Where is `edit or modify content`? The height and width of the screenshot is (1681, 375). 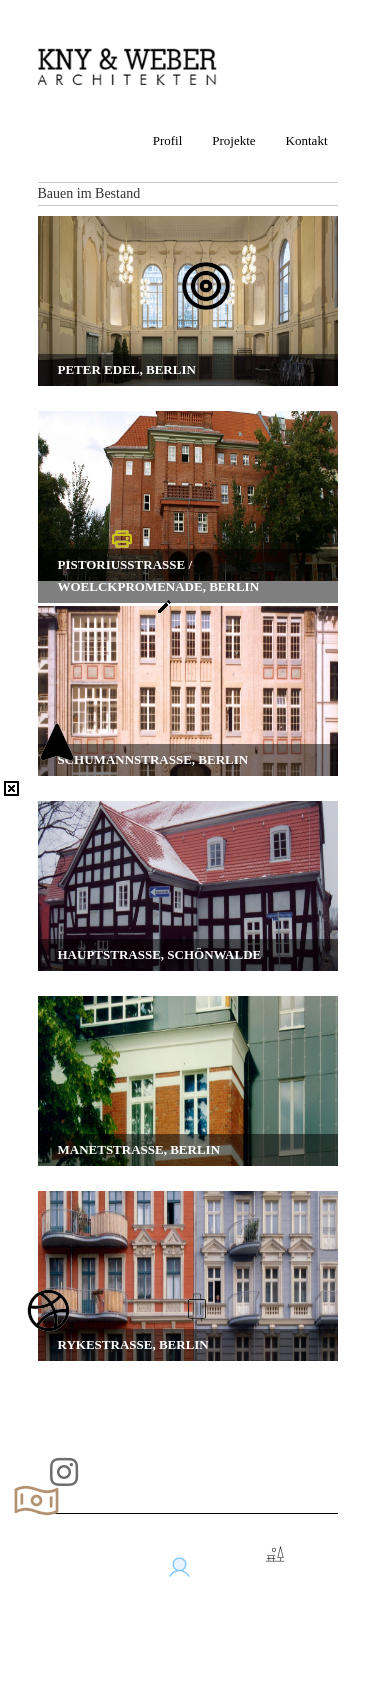
edit or modify content is located at coordinates (164, 606).